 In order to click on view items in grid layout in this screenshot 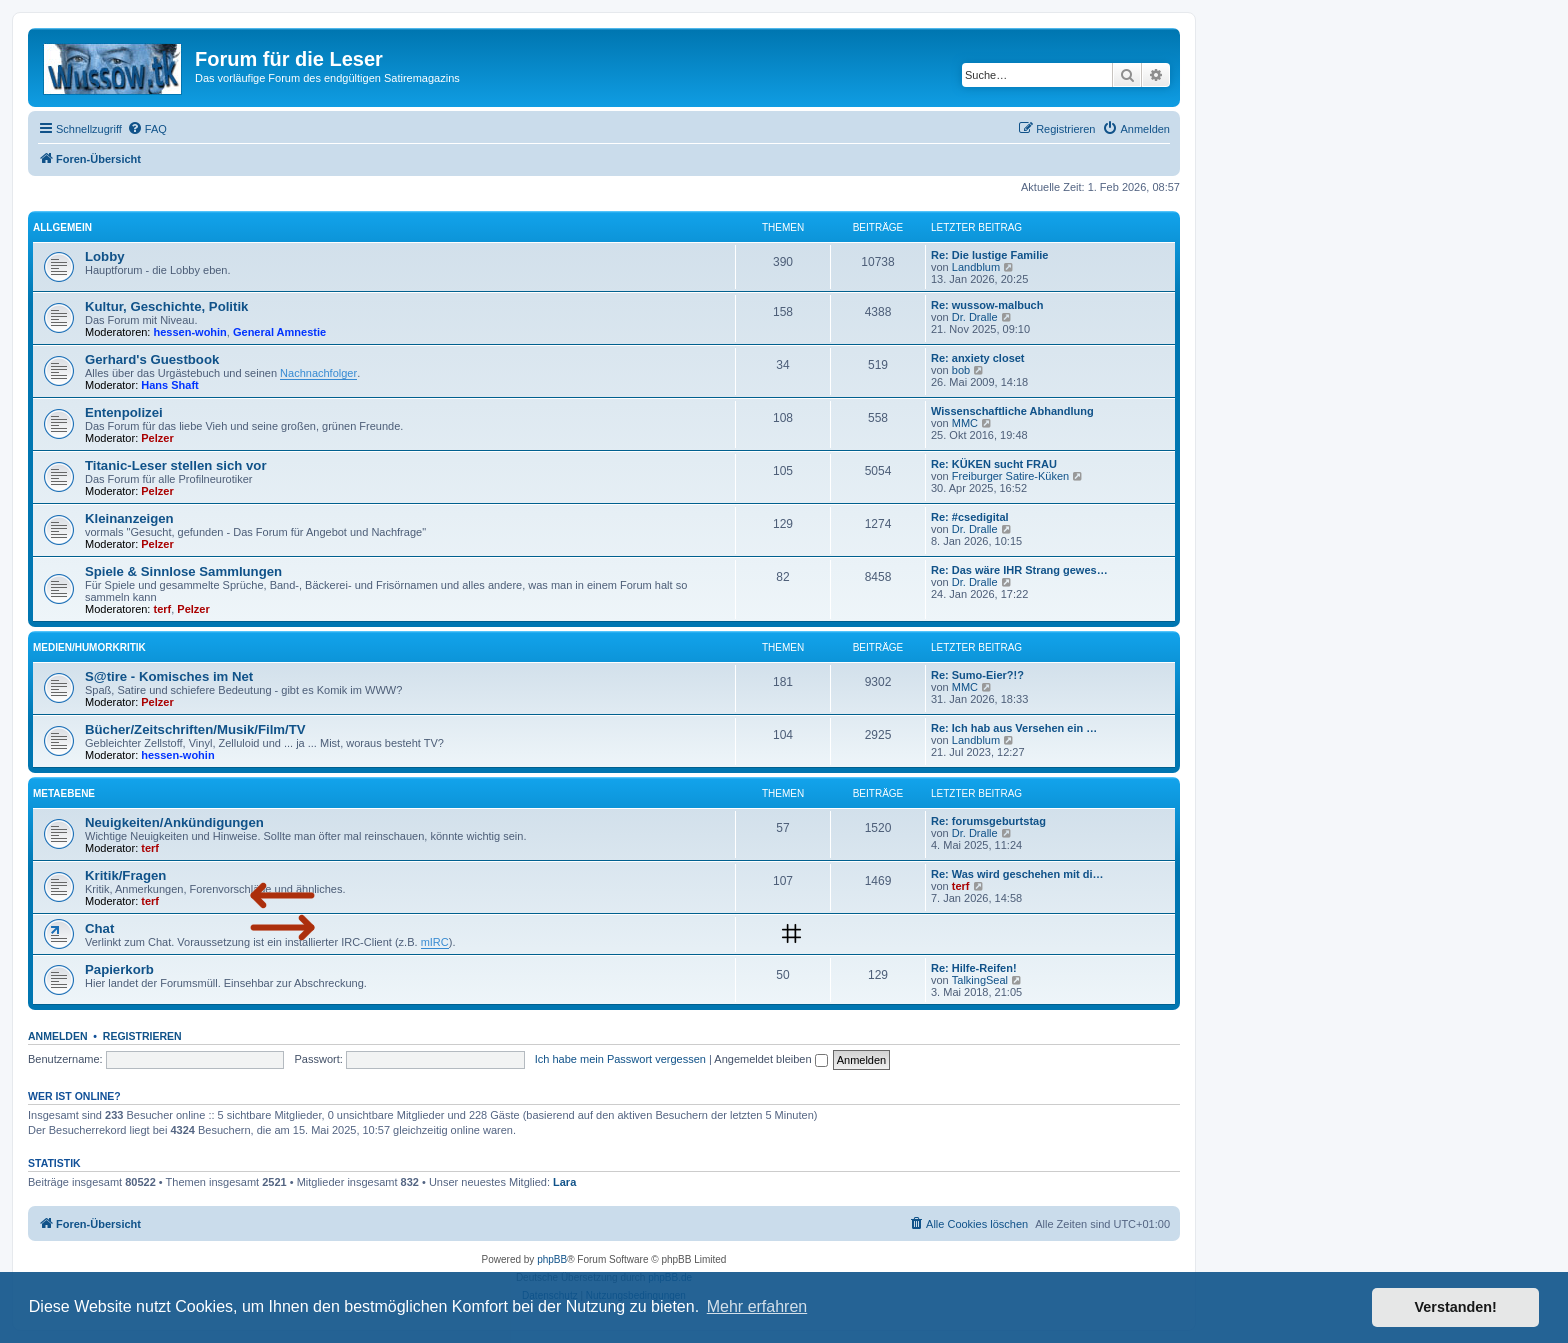, I will do `click(791, 933)`.